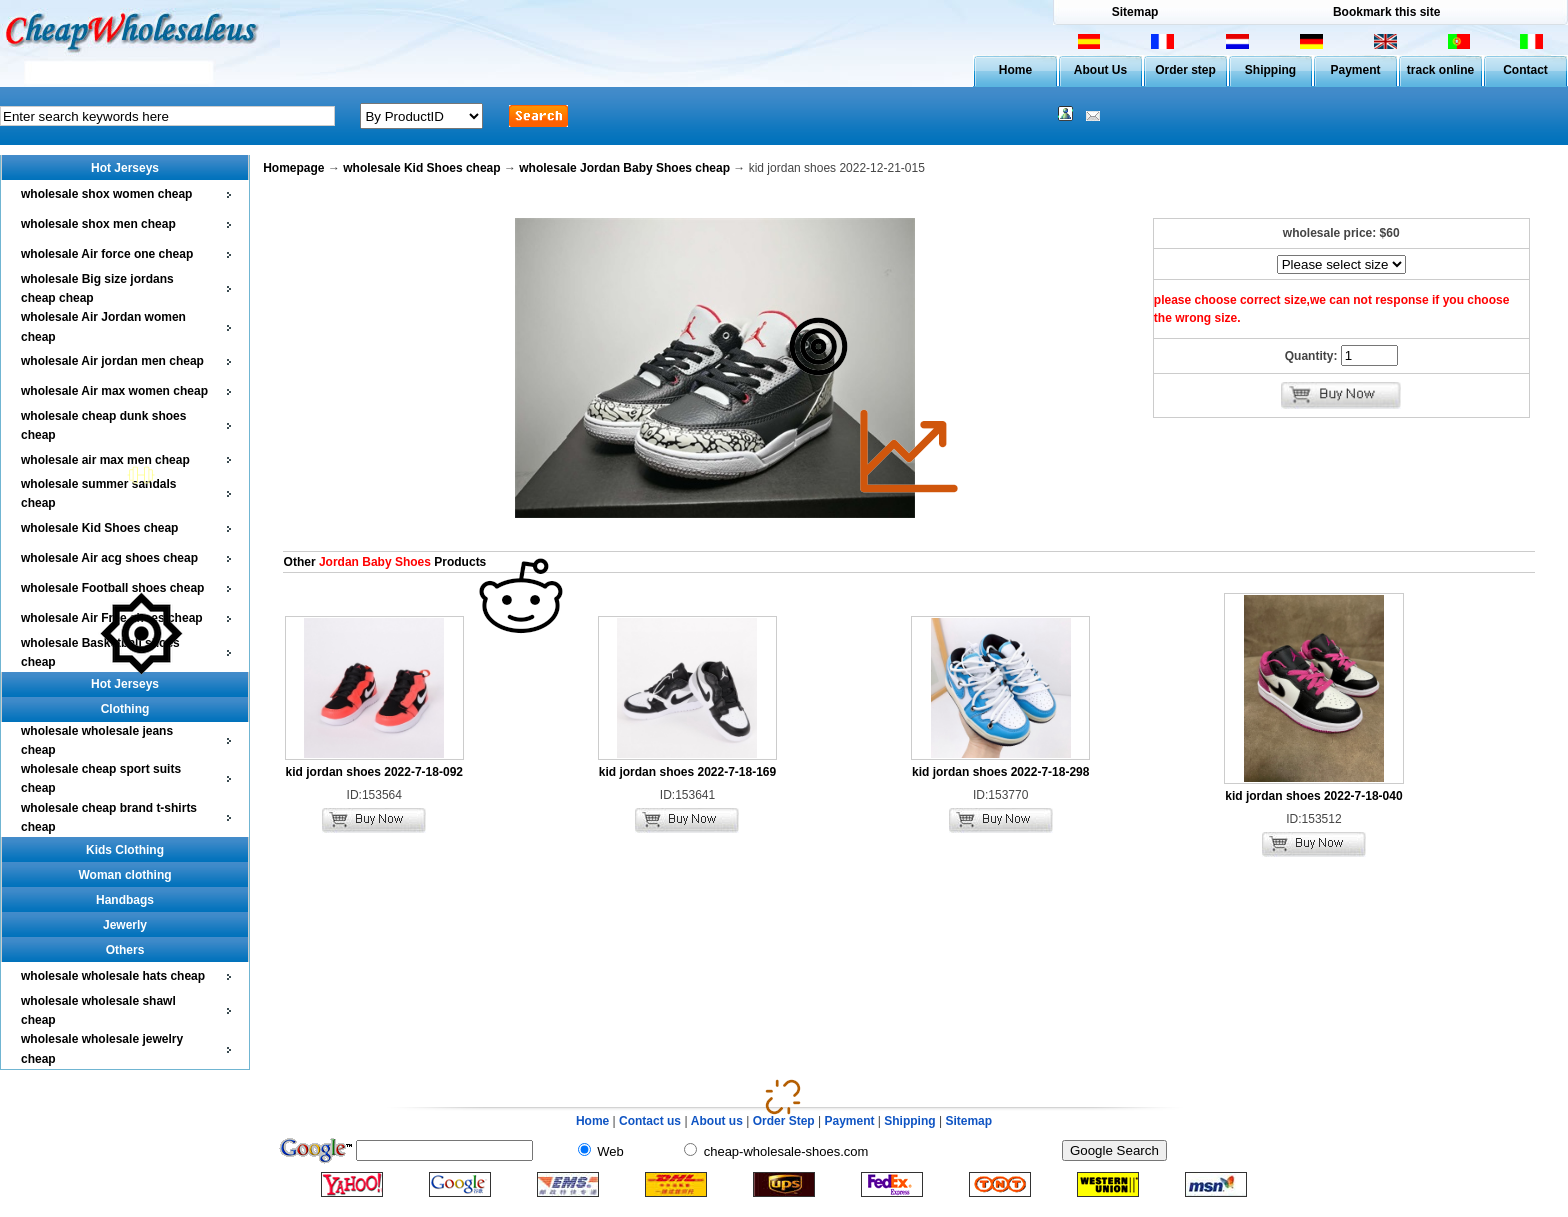 The width and height of the screenshot is (1568, 1217). Describe the element at coordinates (909, 451) in the screenshot. I see `view analytics or performance trends` at that location.